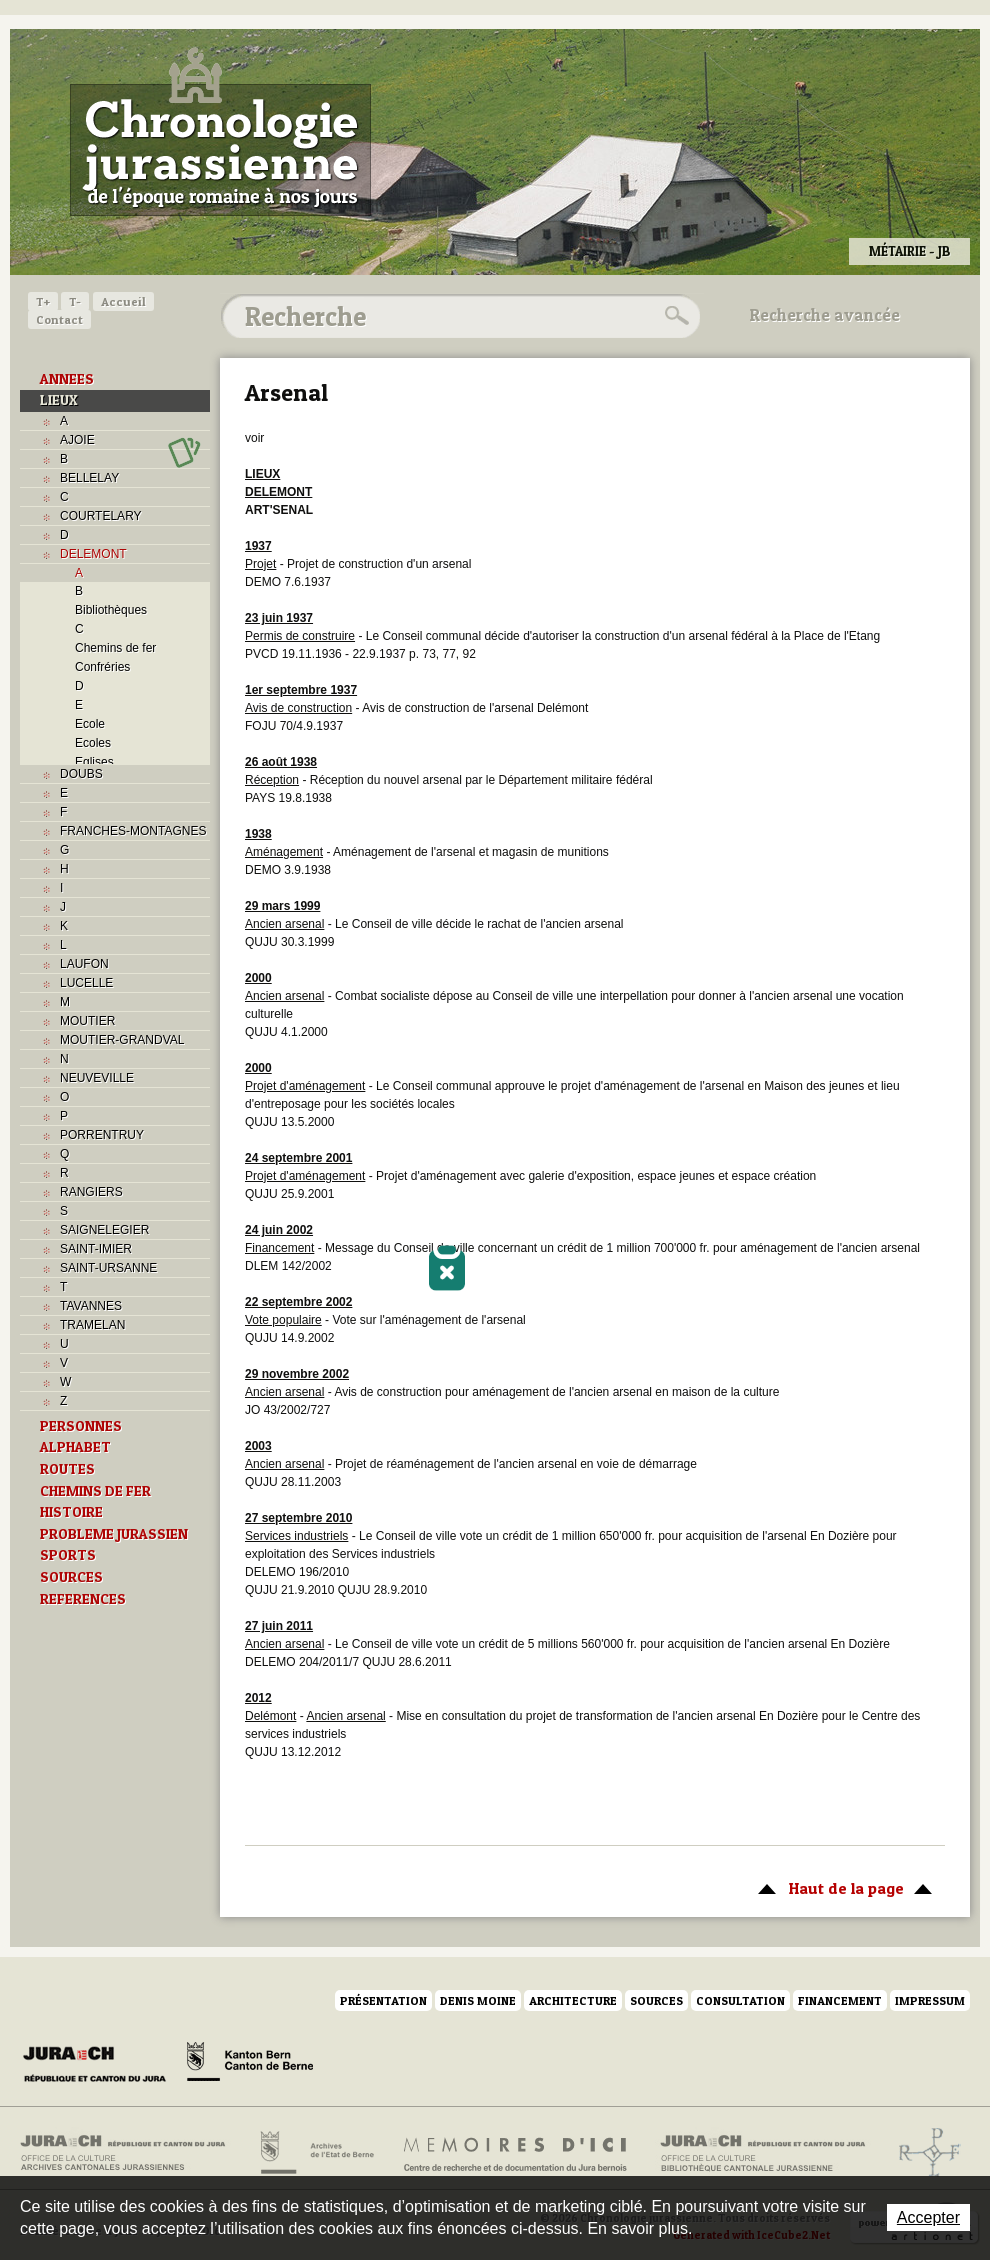  What do you see at coordinates (184, 452) in the screenshot?
I see `view your saved cards or card collection` at bounding box center [184, 452].